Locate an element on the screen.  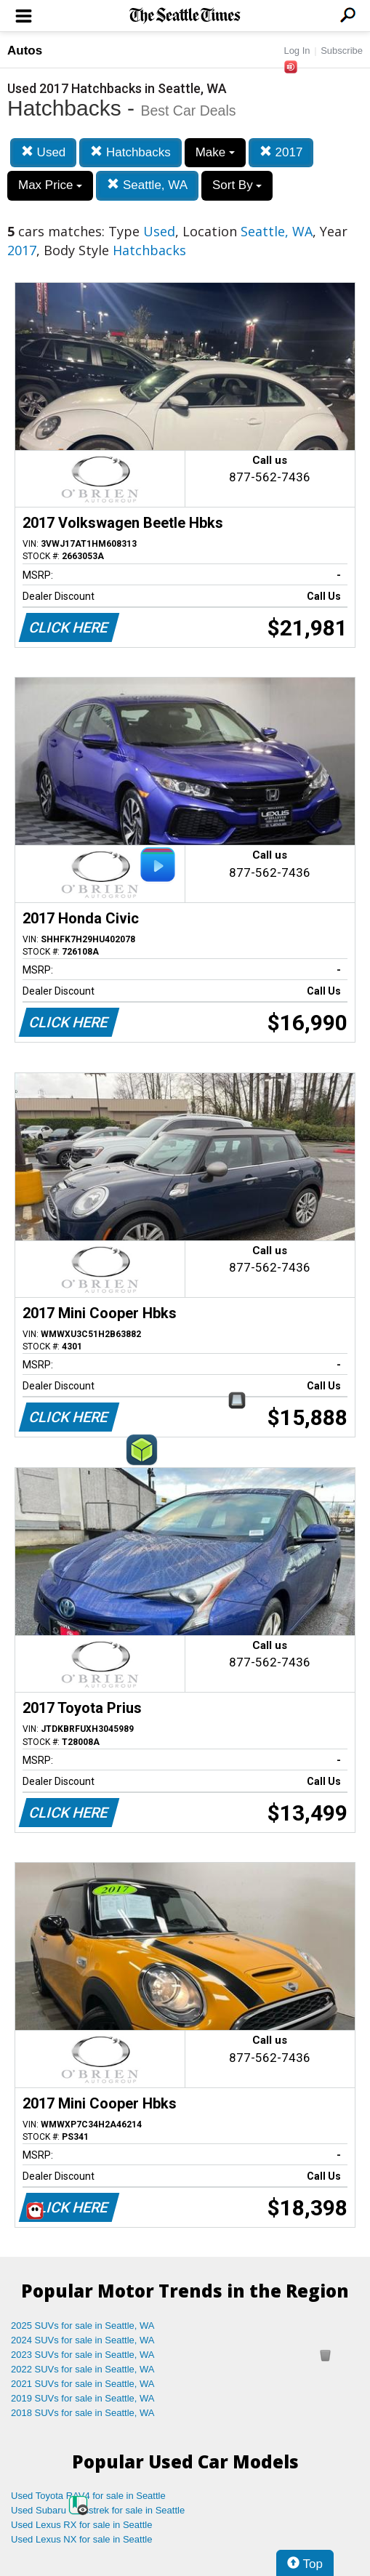
open calligra stage presentation app is located at coordinates (158, 864).